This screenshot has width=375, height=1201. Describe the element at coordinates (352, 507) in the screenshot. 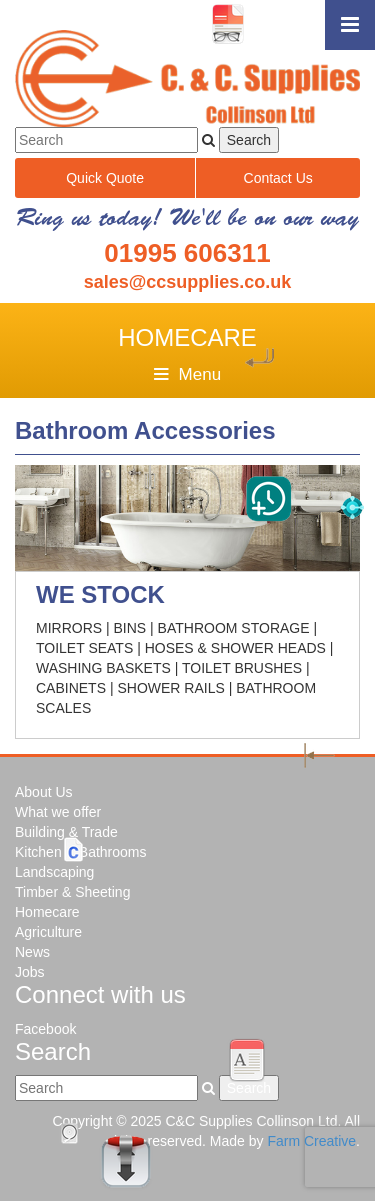

I see `open central app for managing connected devices` at that location.